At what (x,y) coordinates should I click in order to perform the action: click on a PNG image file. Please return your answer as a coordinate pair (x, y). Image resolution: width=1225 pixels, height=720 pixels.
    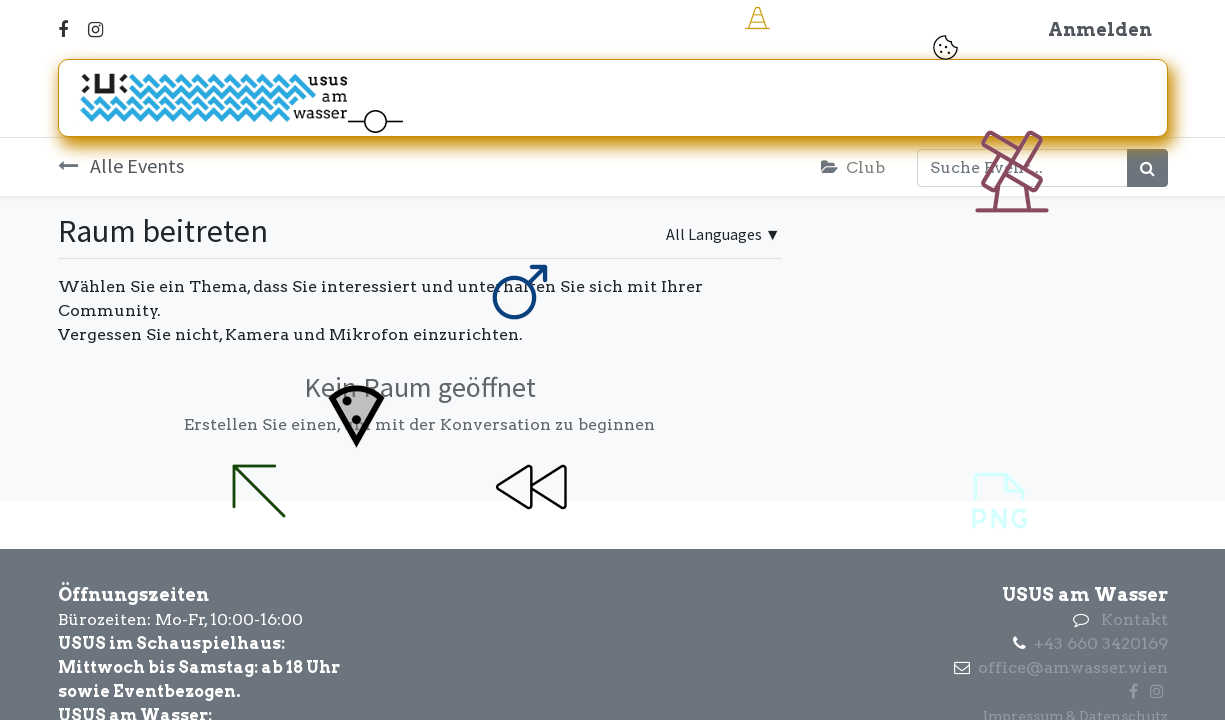
    Looking at the image, I should click on (999, 503).